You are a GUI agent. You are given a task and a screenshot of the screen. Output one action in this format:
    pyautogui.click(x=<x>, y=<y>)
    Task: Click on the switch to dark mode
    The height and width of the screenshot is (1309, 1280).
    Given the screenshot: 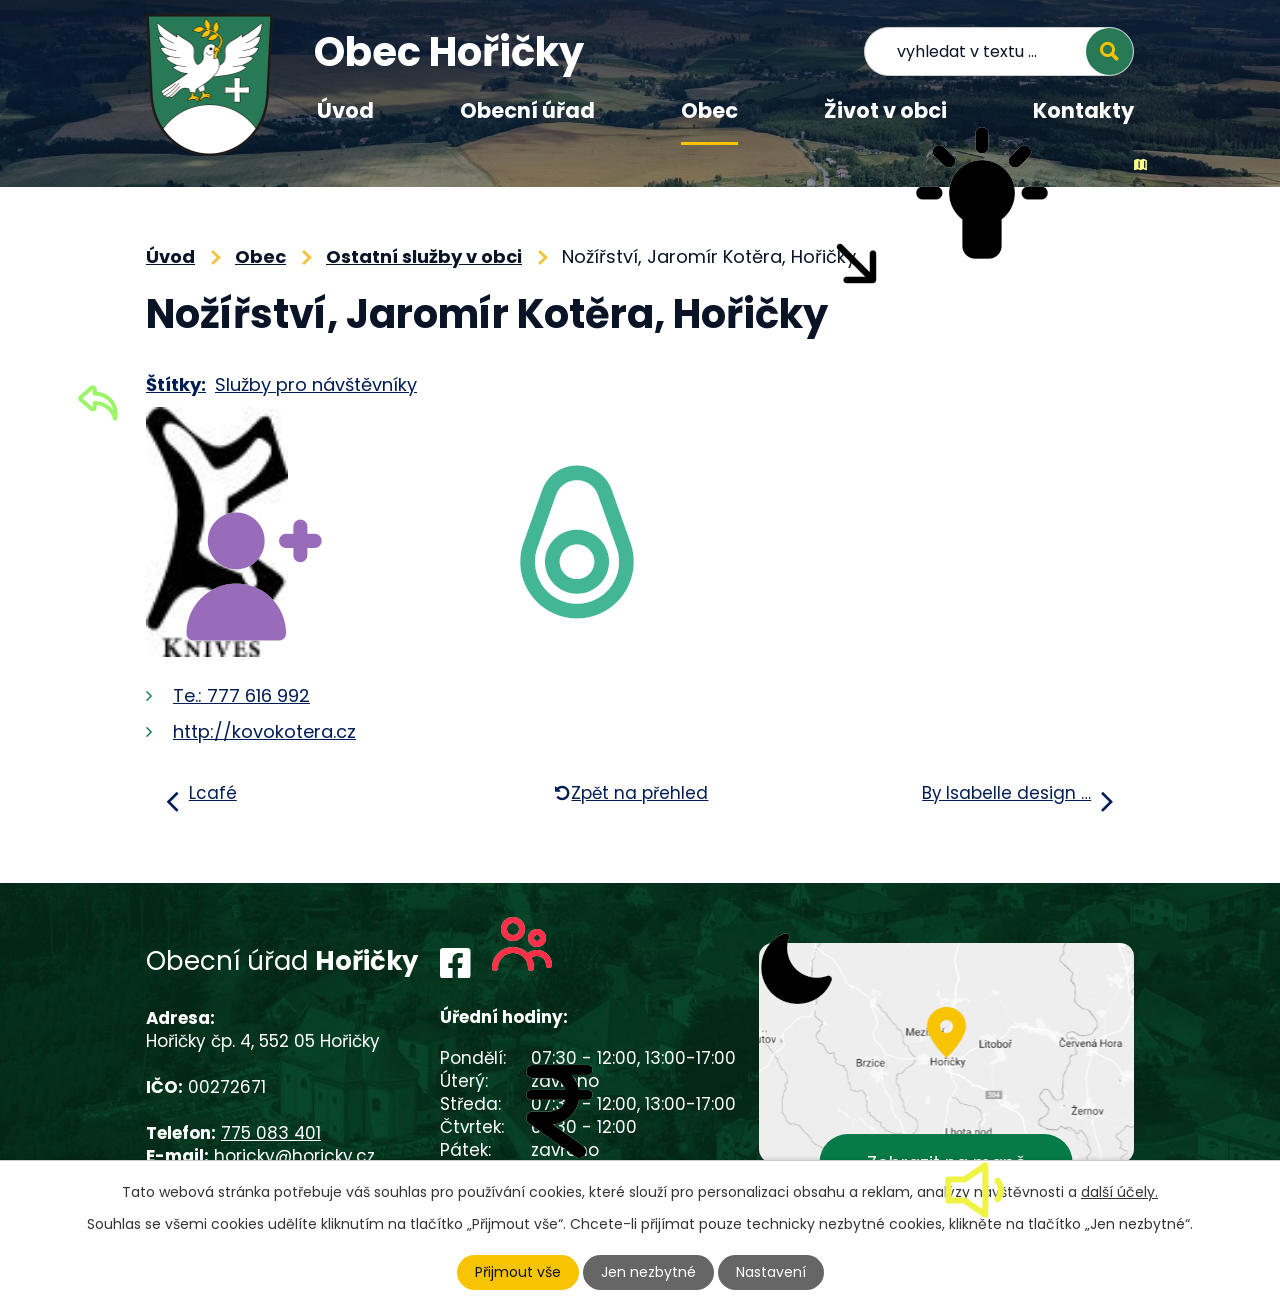 What is the action you would take?
    pyautogui.click(x=796, y=968)
    